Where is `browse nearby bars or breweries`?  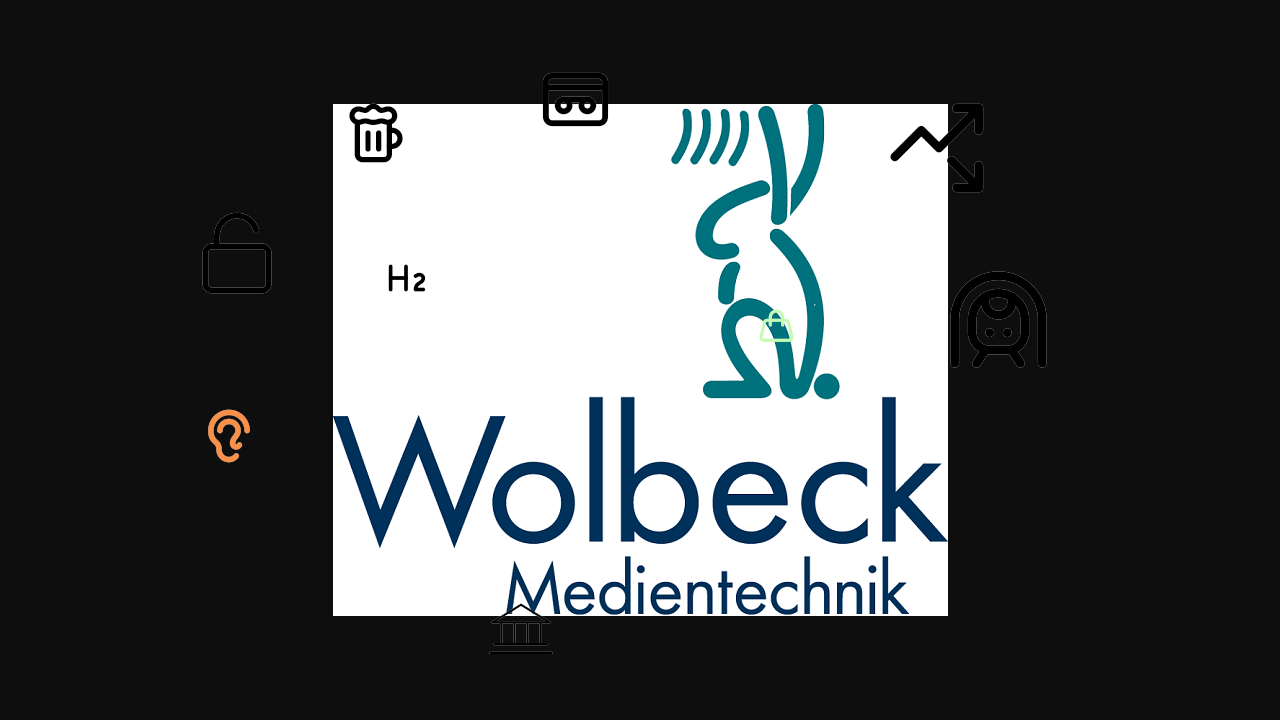 browse nearby bars or breweries is located at coordinates (376, 133).